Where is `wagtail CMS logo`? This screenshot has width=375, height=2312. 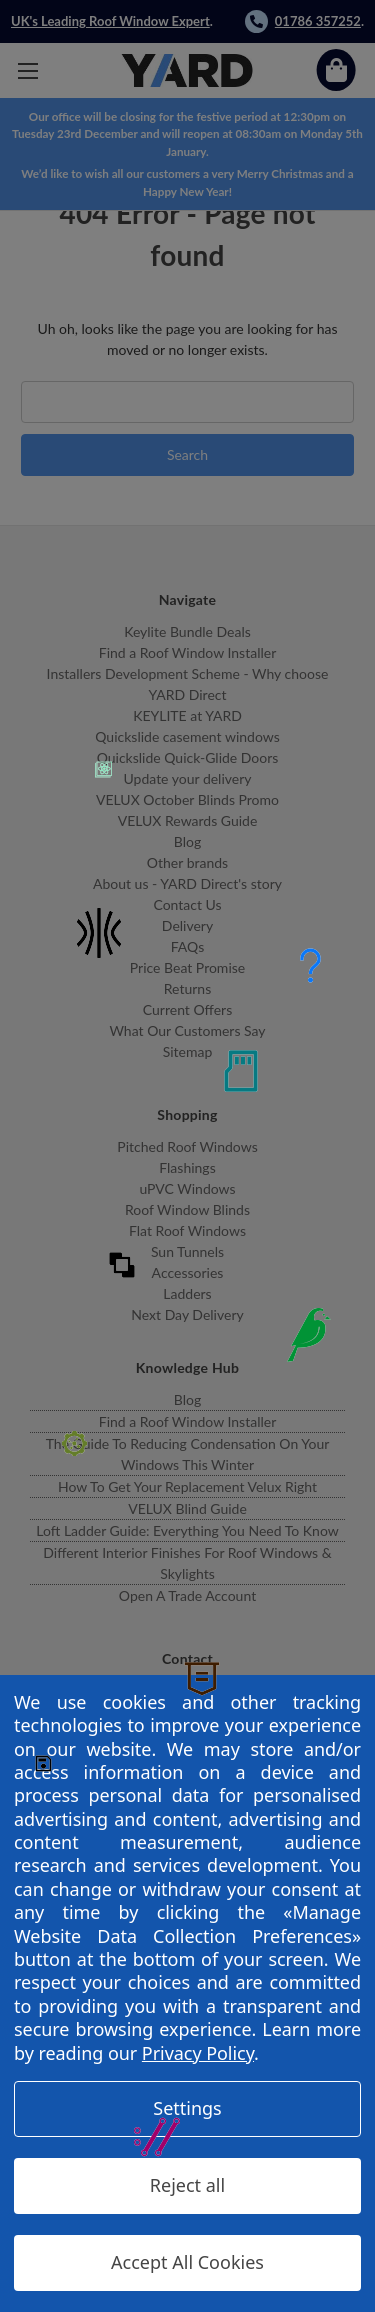 wagtail CMS logo is located at coordinates (309, 1335).